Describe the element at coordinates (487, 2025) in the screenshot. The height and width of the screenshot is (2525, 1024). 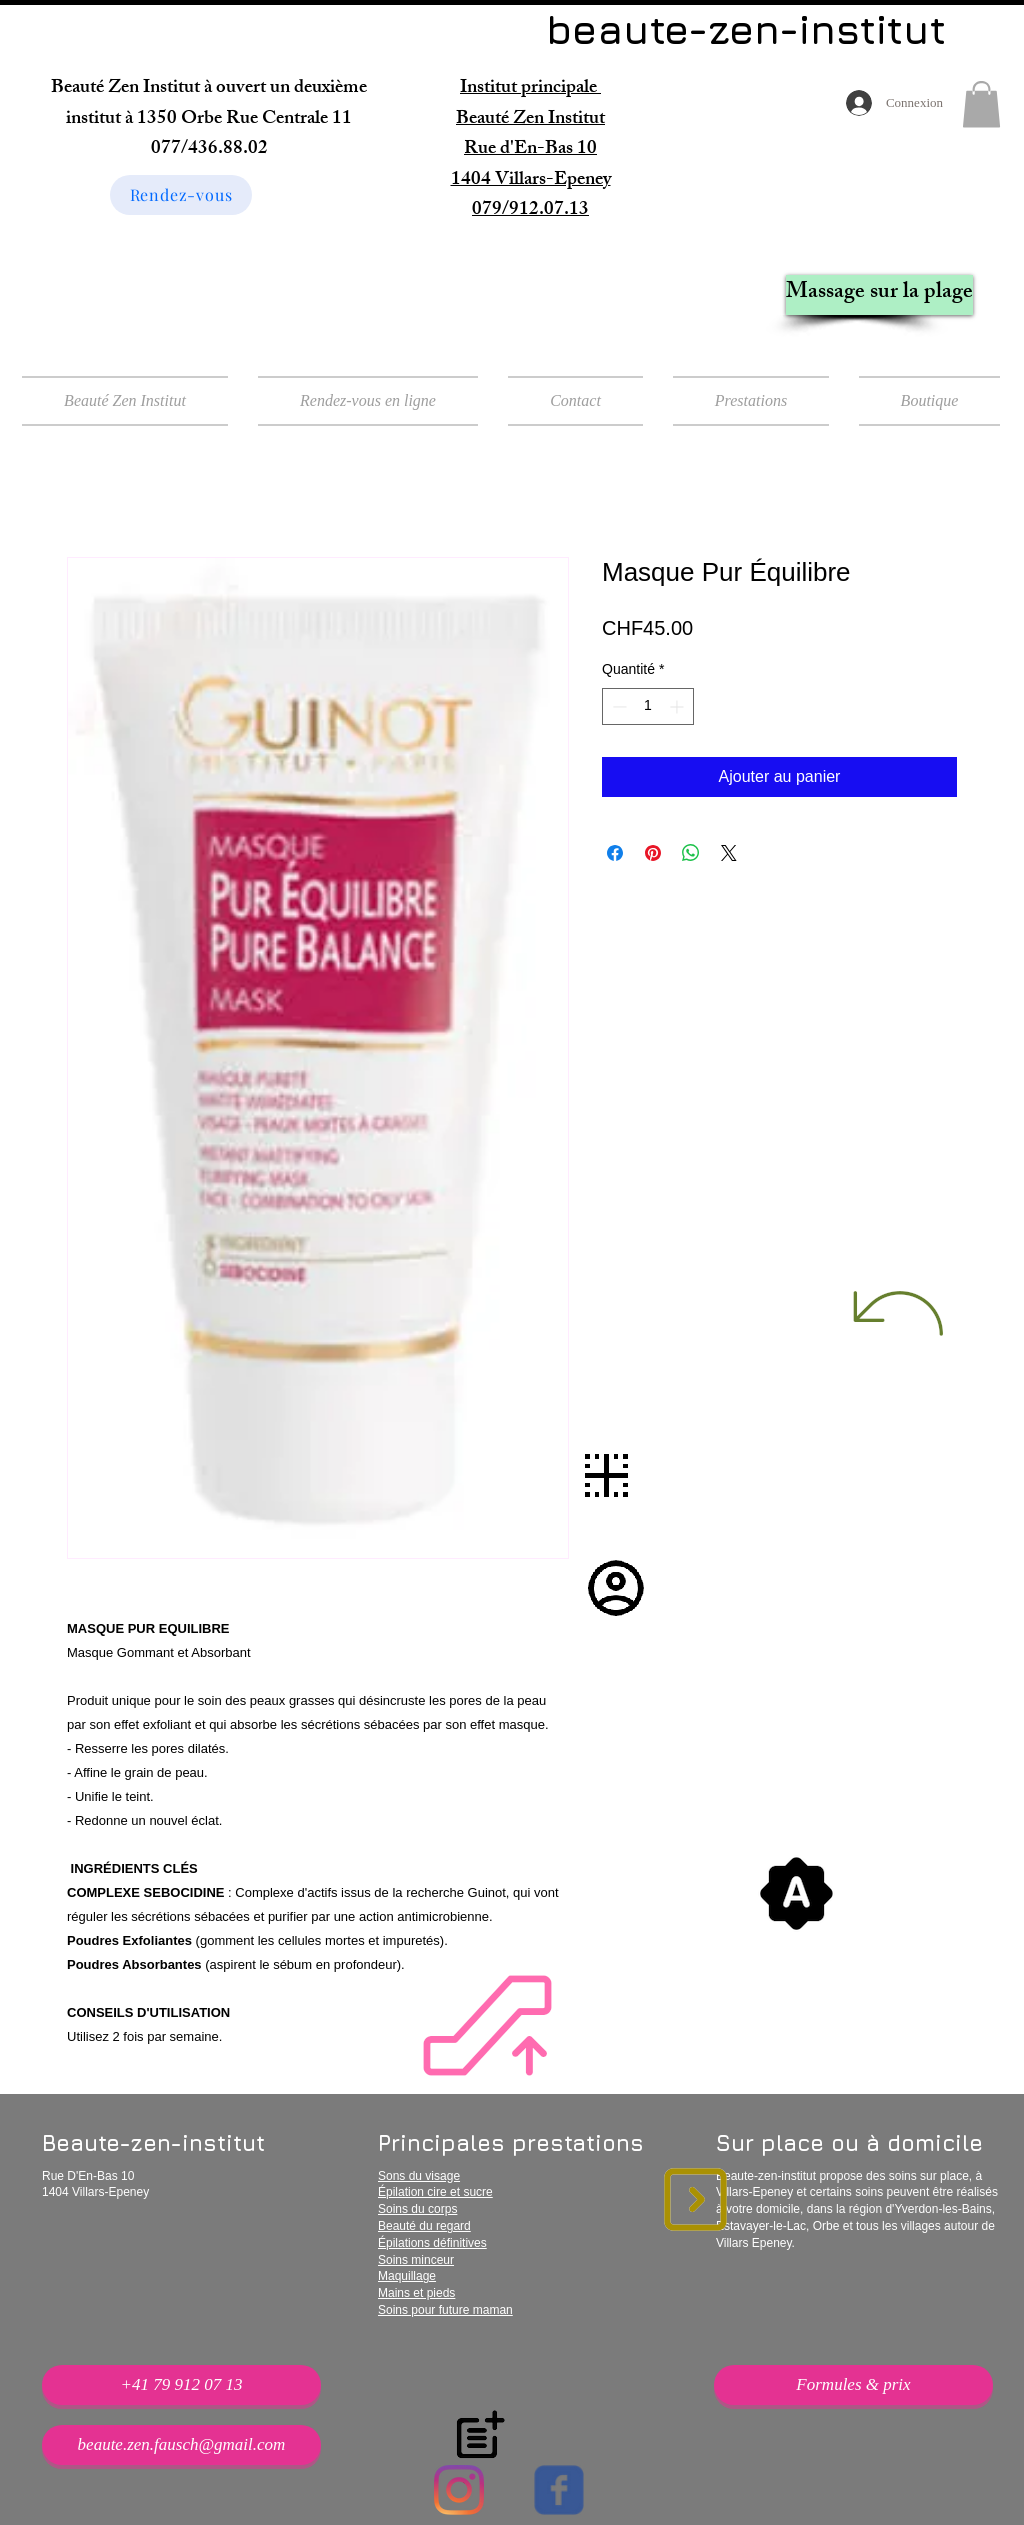
I see `indicates escalator going up` at that location.